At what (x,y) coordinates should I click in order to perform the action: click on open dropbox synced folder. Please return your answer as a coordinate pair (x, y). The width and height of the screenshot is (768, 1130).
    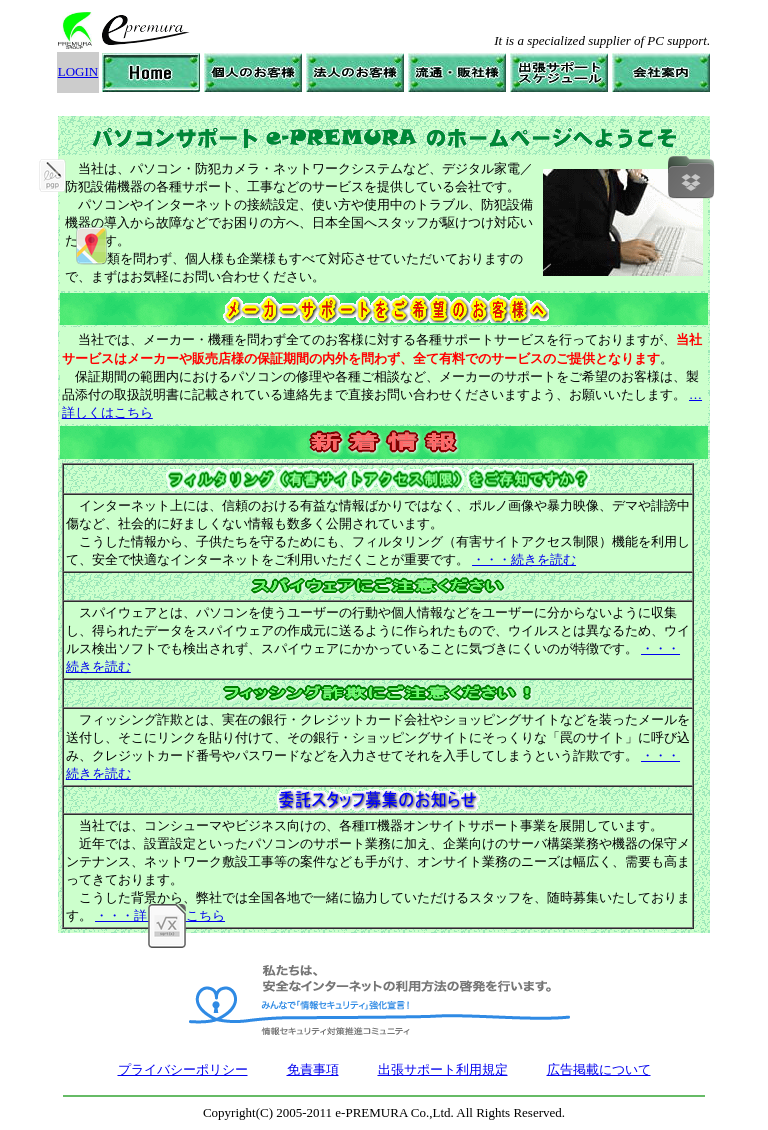
    Looking at the image, I should click on (691, 177).